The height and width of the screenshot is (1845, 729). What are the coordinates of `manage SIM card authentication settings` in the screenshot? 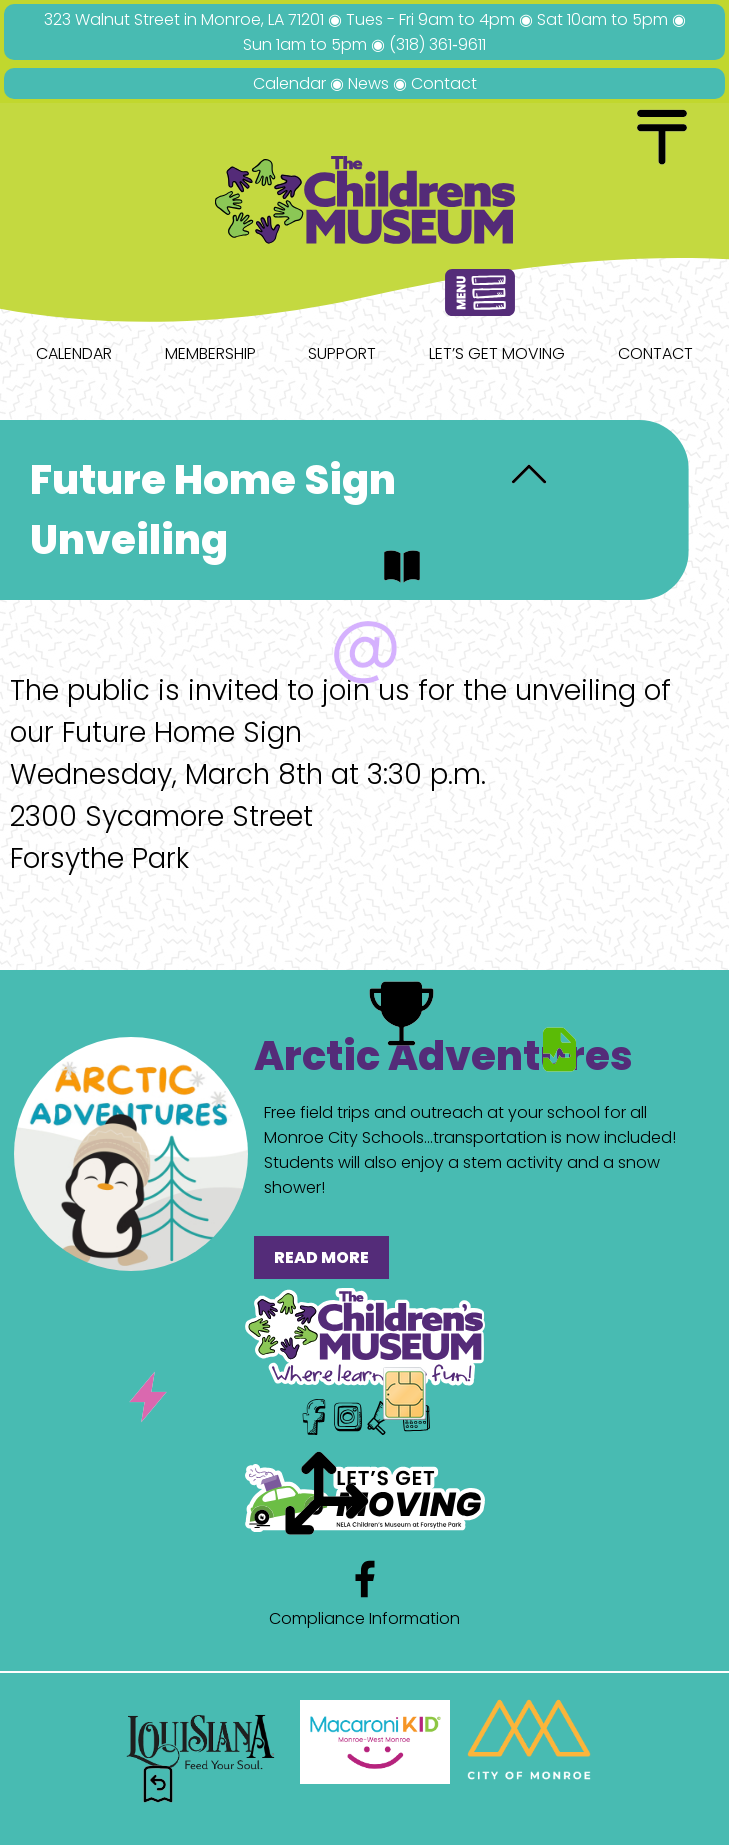 It's located at (404, 1393).